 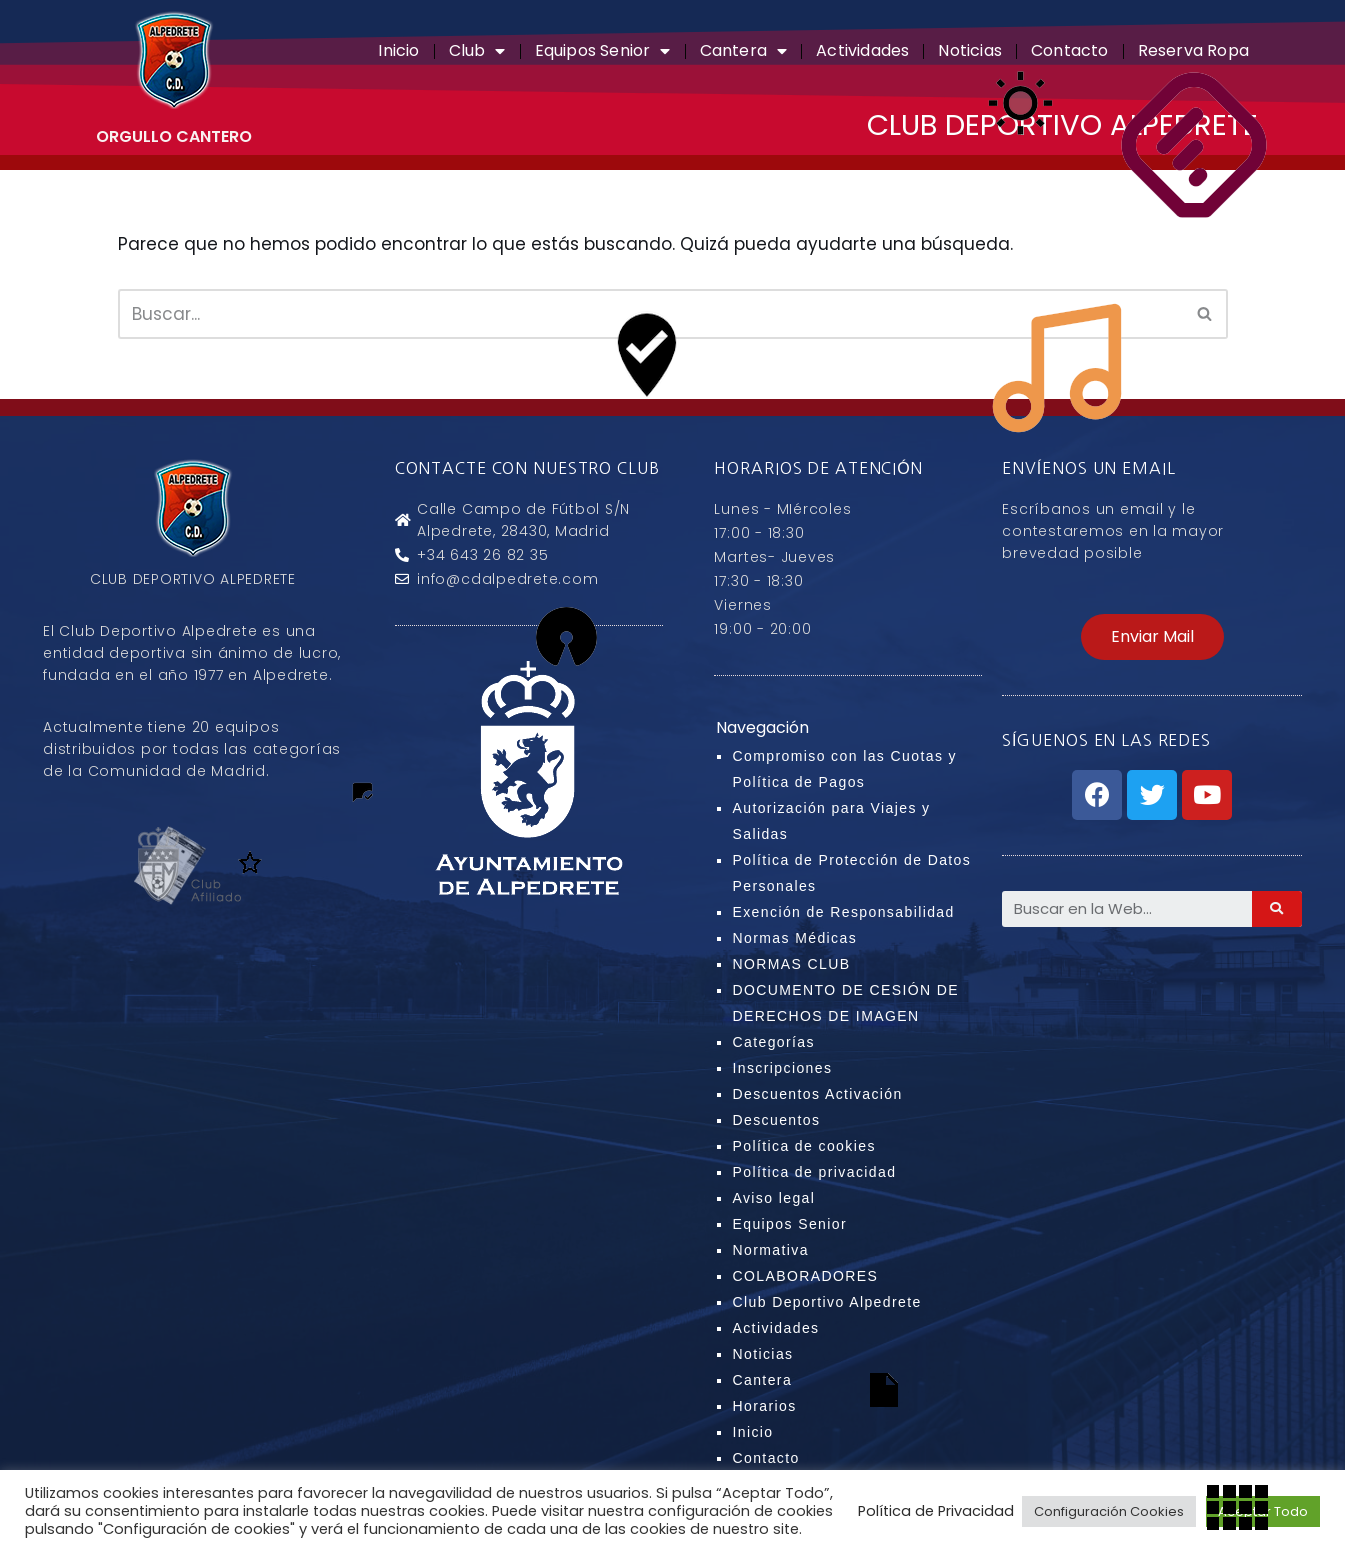 I want to click on insert or upload a file, so click(x=884, y=1390).